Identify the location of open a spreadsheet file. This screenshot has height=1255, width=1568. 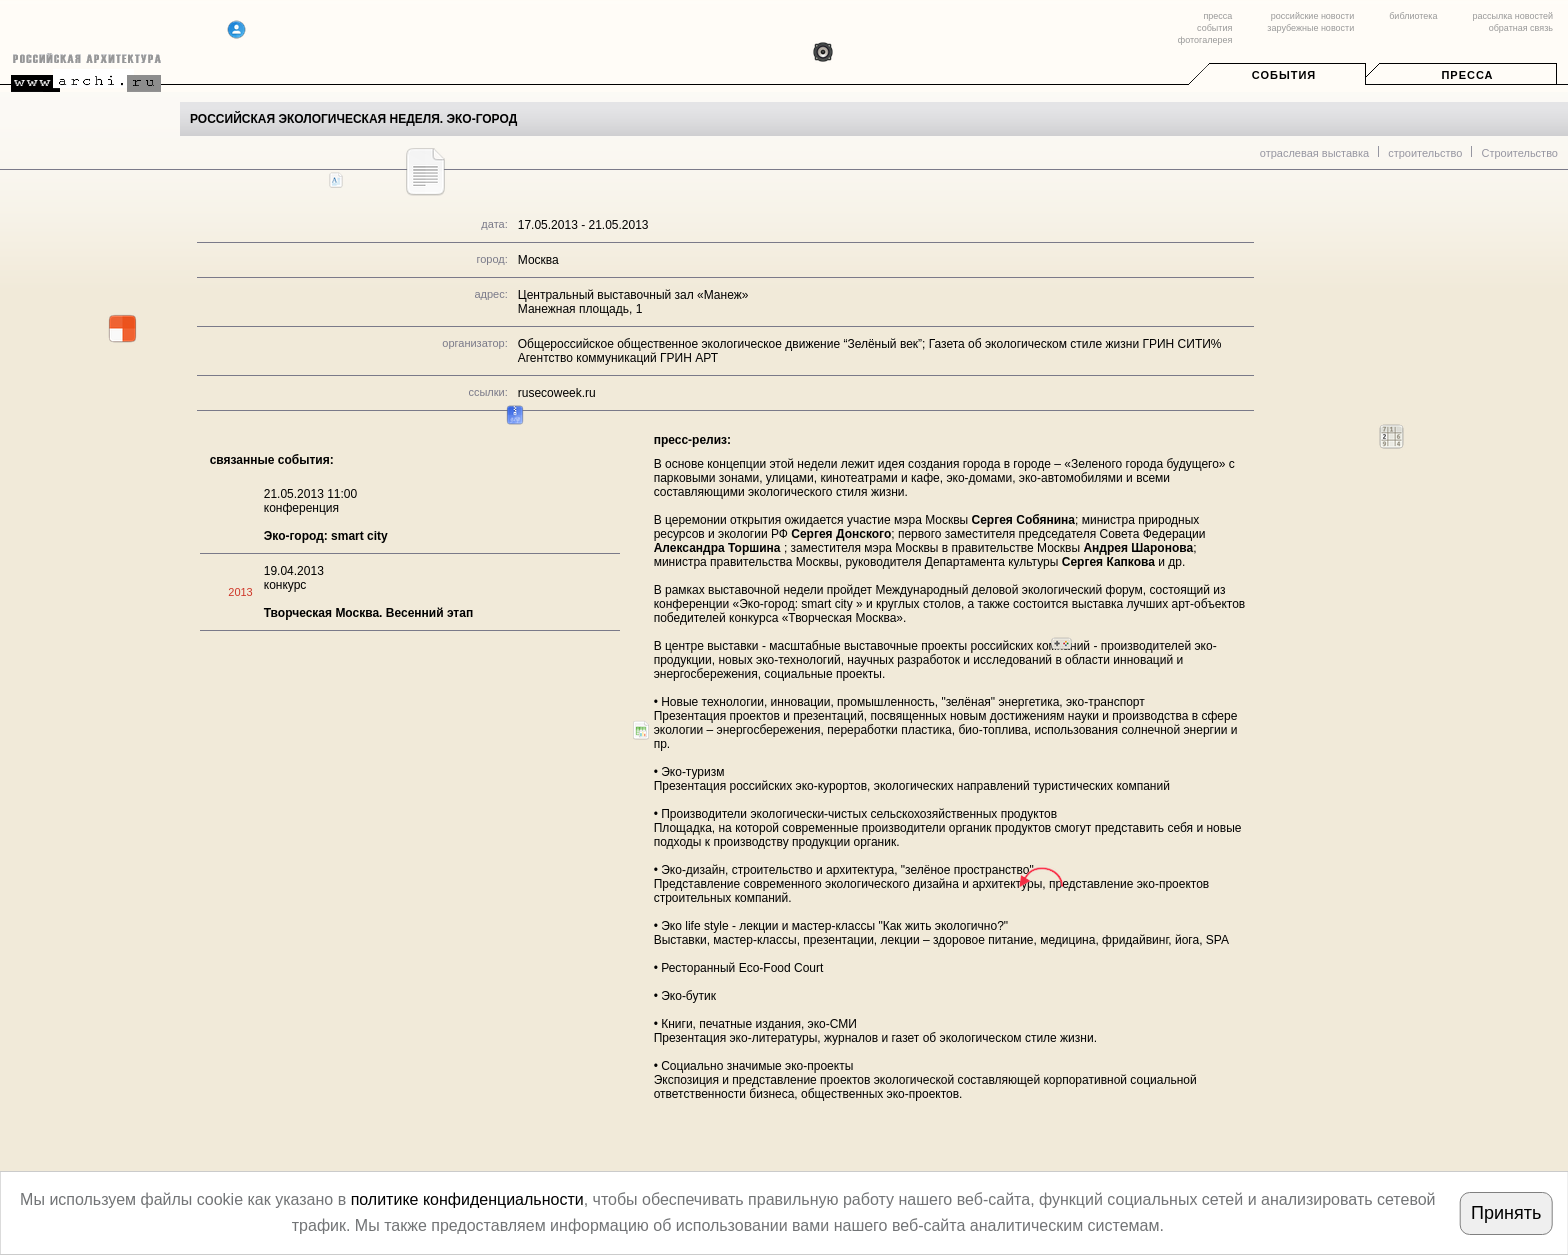
(641, 730).